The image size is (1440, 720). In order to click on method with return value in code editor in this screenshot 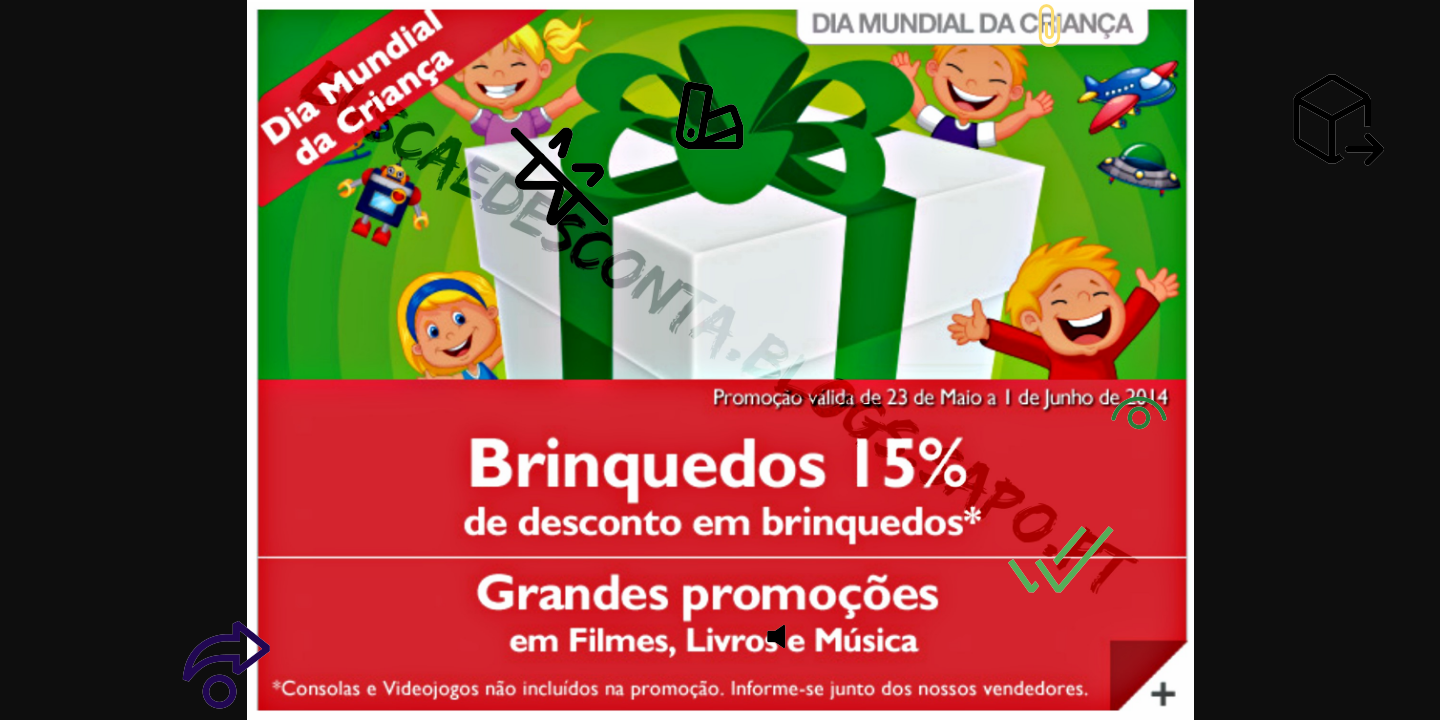, I will do `click(1332, 120)`.